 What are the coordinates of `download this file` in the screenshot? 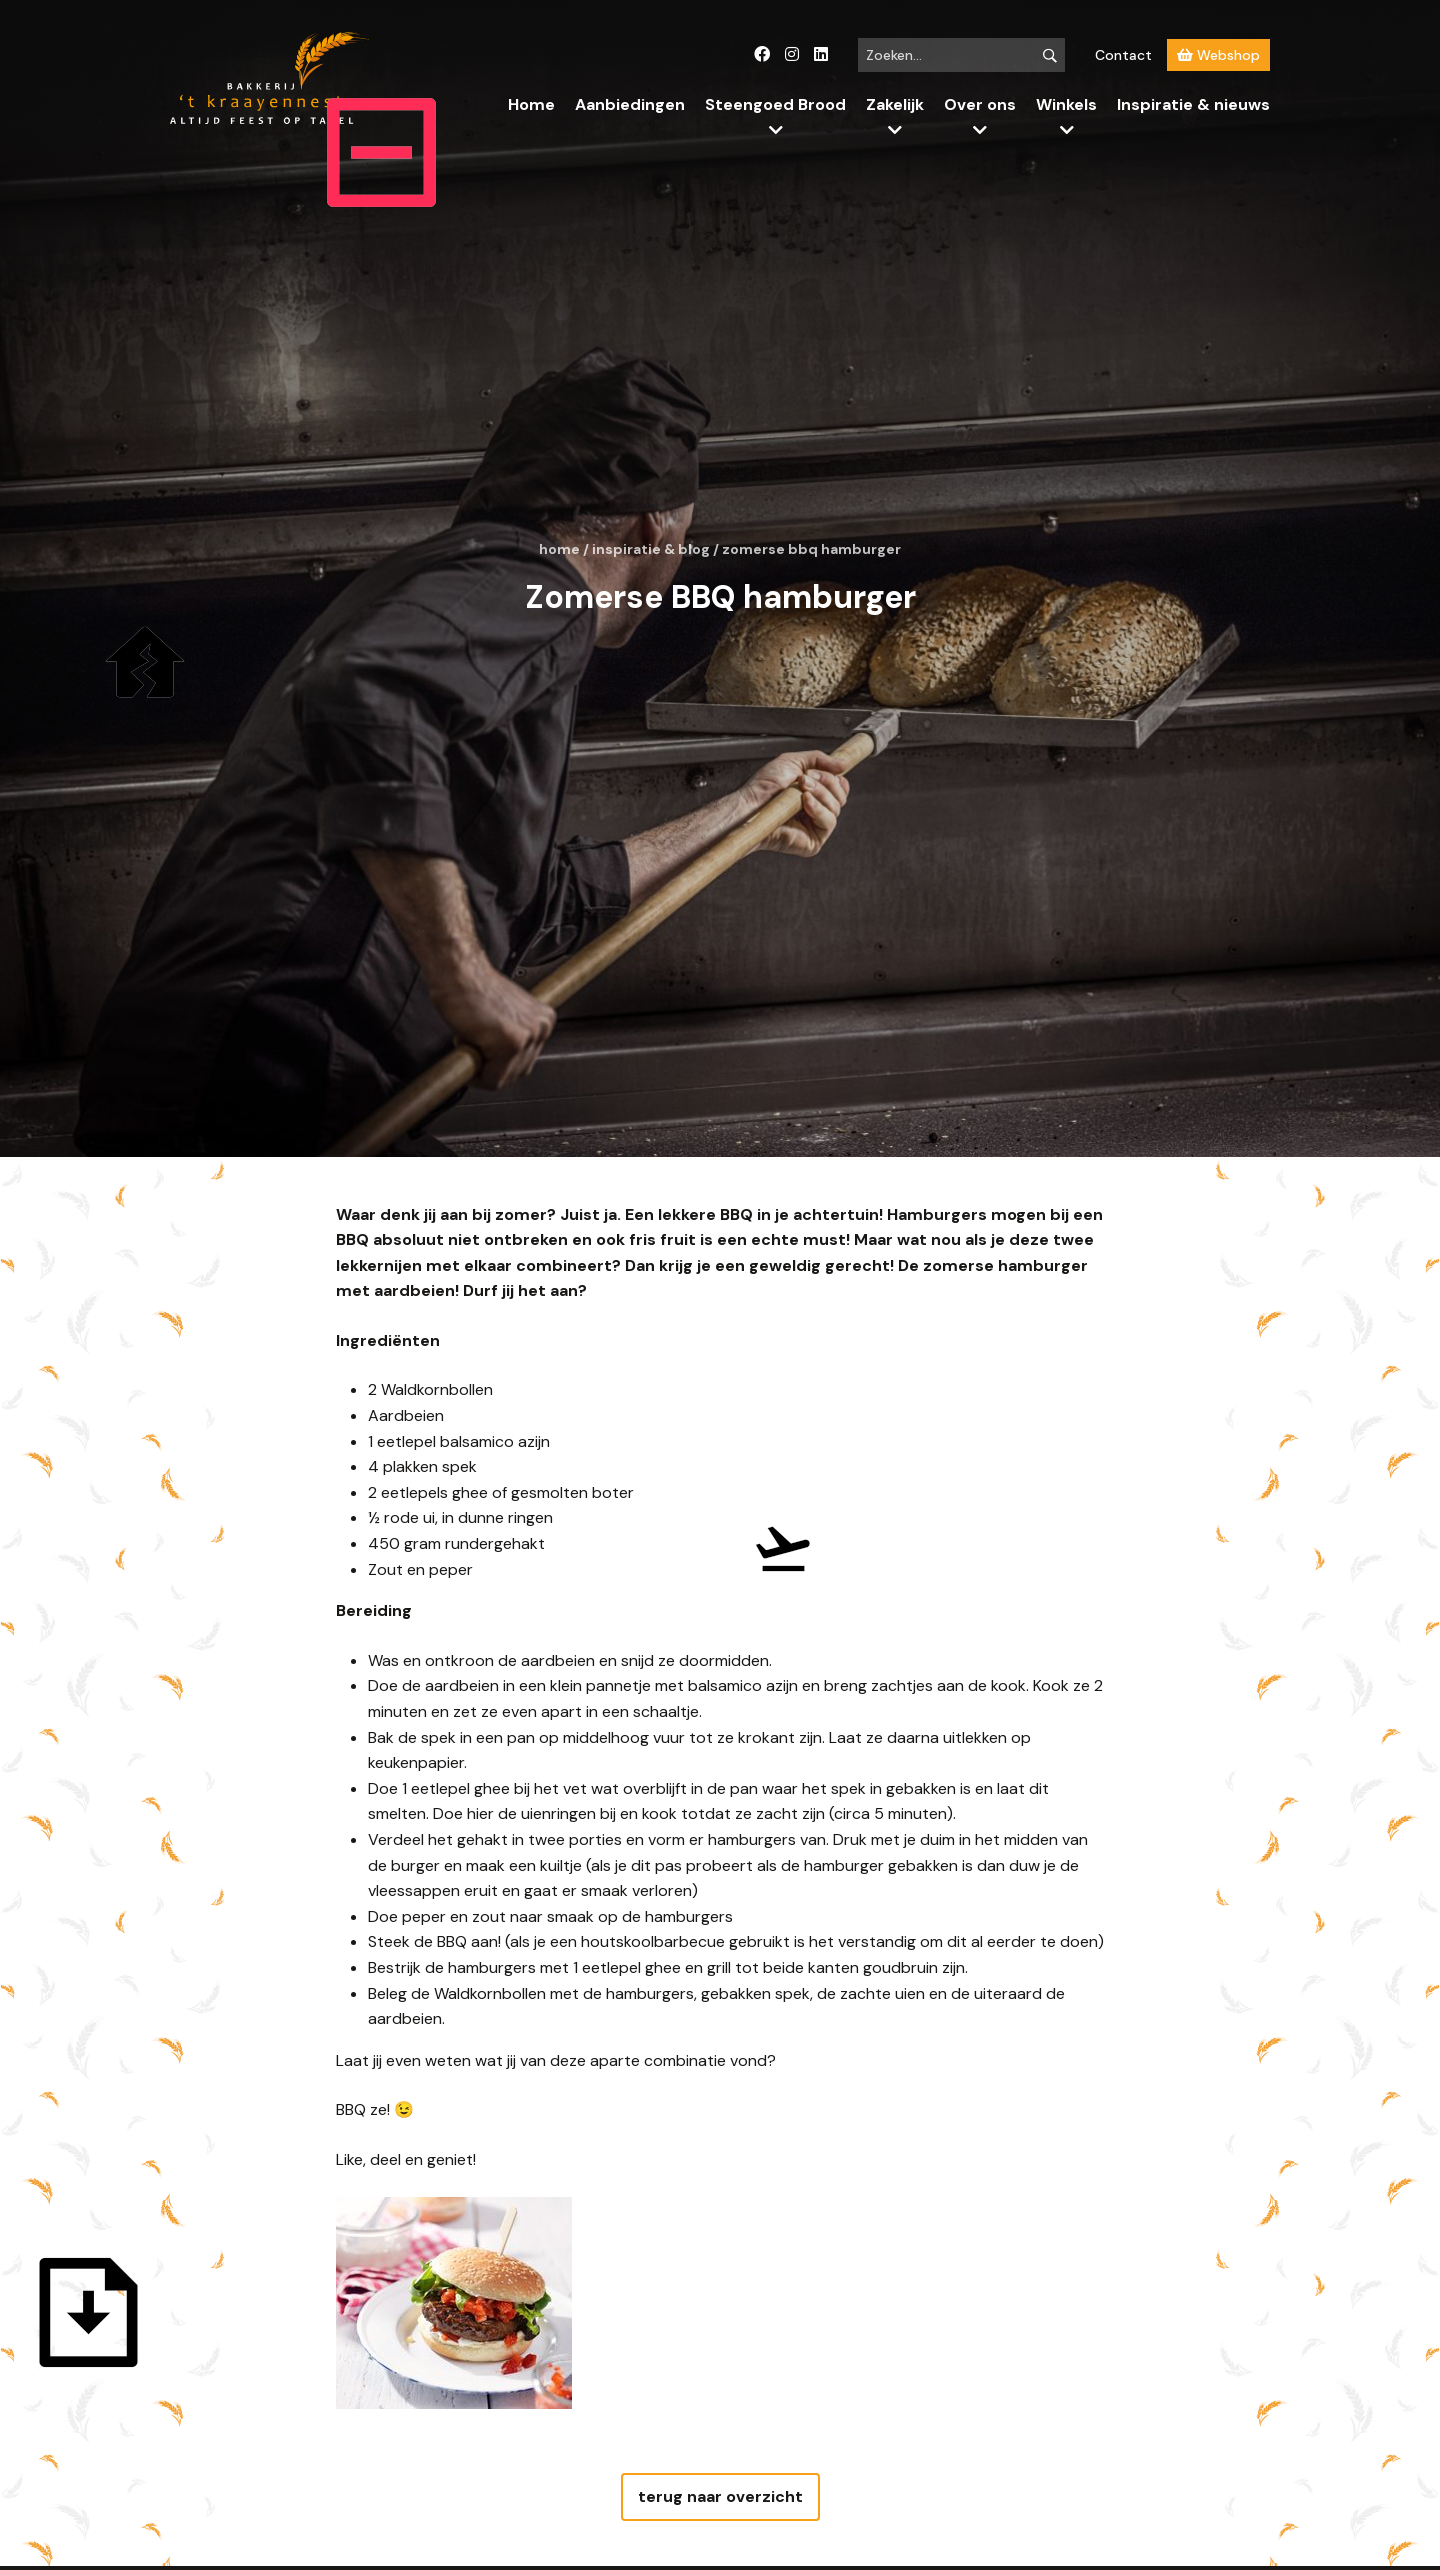 It's located at (88, 2312).